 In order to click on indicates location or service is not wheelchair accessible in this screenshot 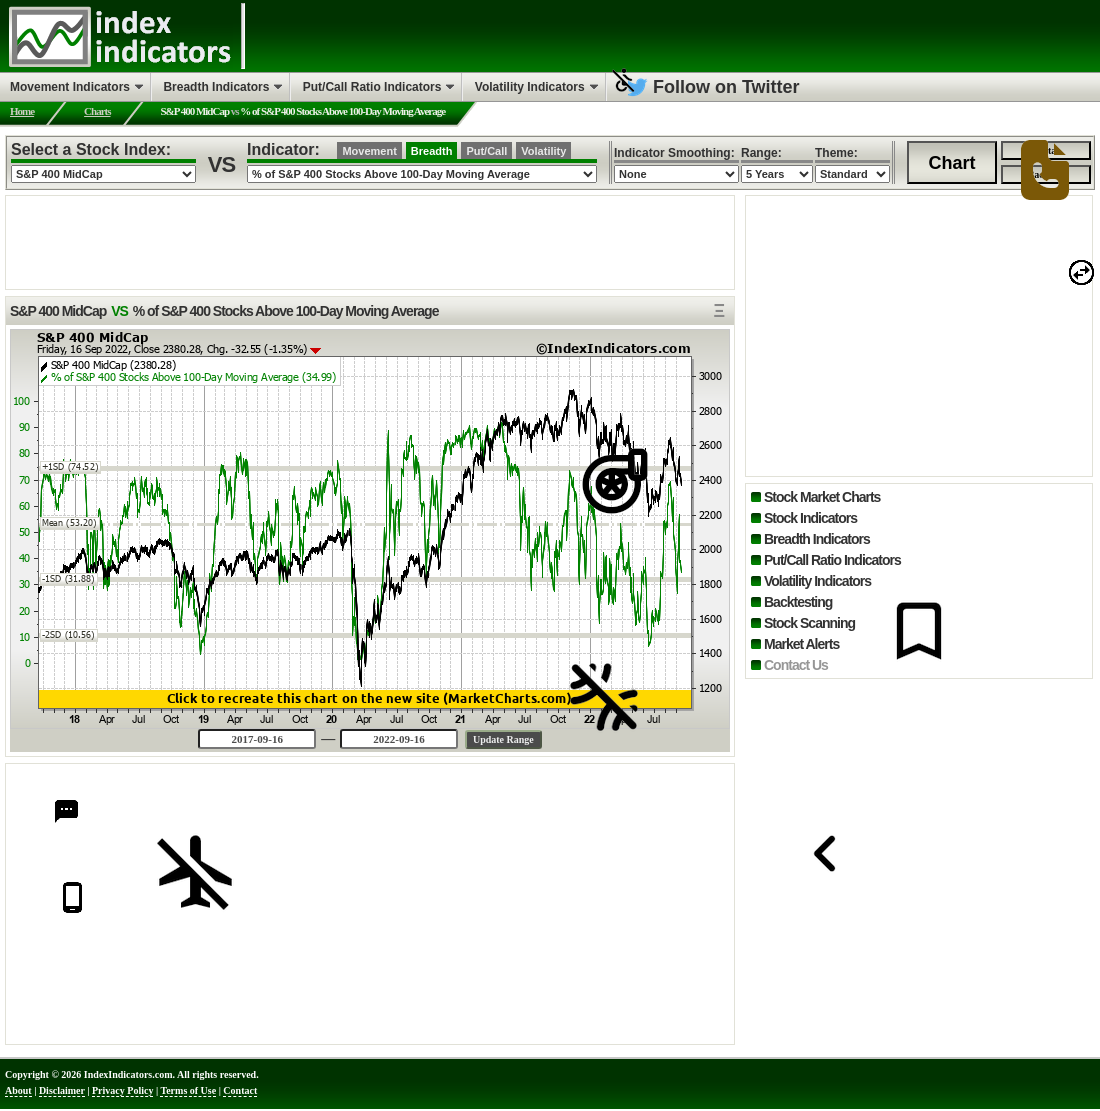, I will do `click(624, 80)`.